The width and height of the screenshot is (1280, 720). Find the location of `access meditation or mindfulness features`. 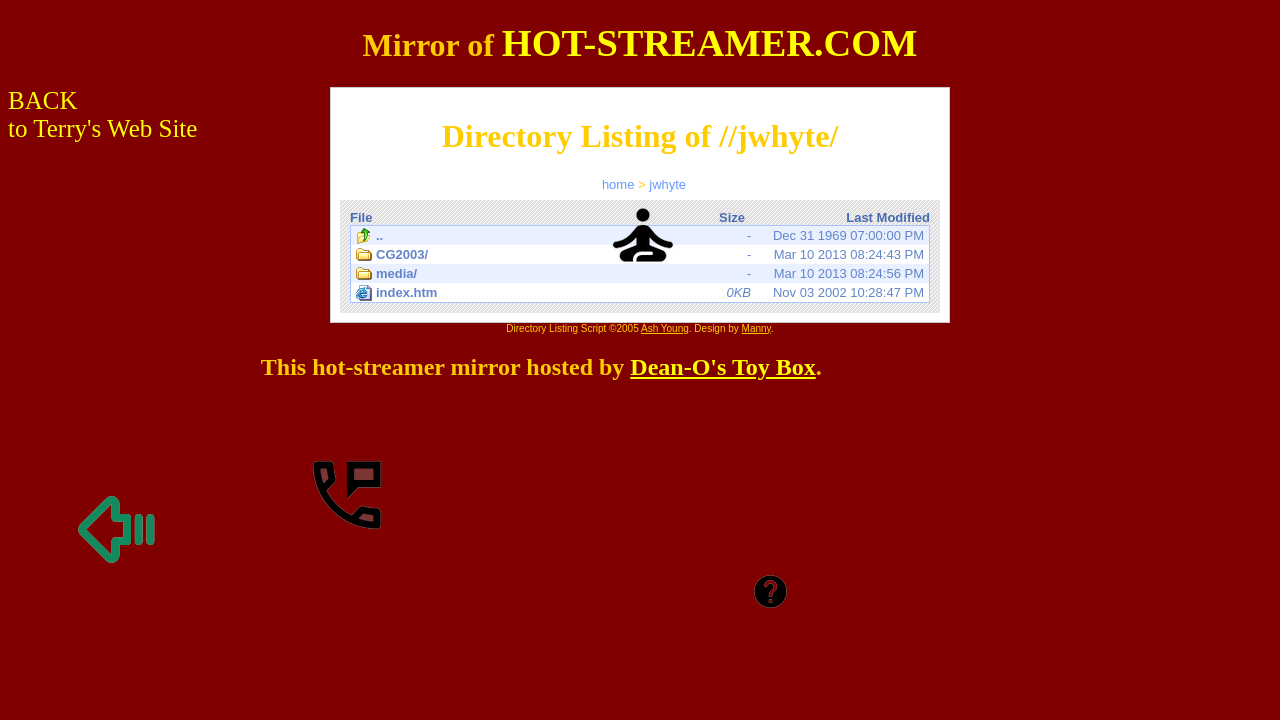

access meditation or mindfulness features is located at coordinates (643, 235).